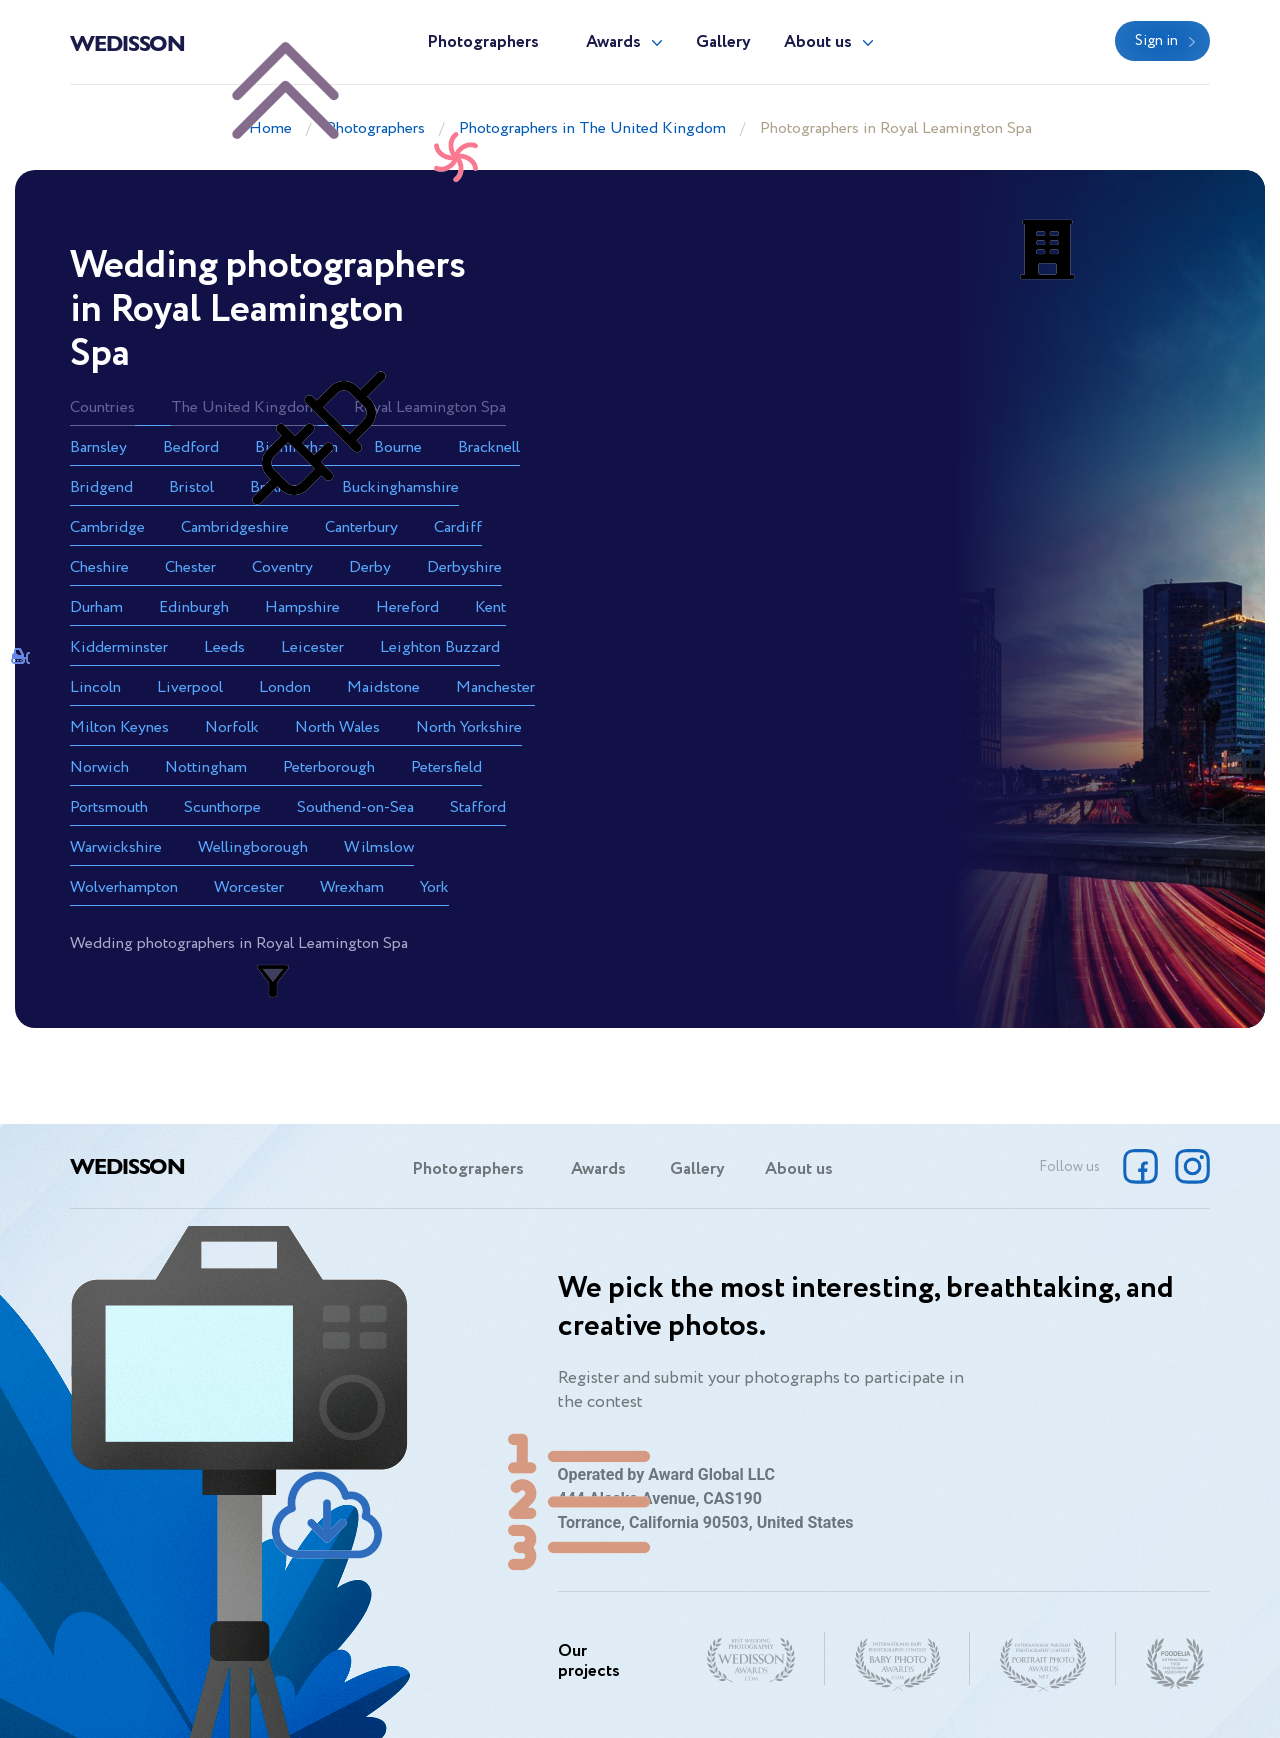 The width and height of the screenshot is (1280, 1738). What do you see at coordinates (273, 981) in the screenshot?
I see `filter or sort content` at bounding box center [273, 981].